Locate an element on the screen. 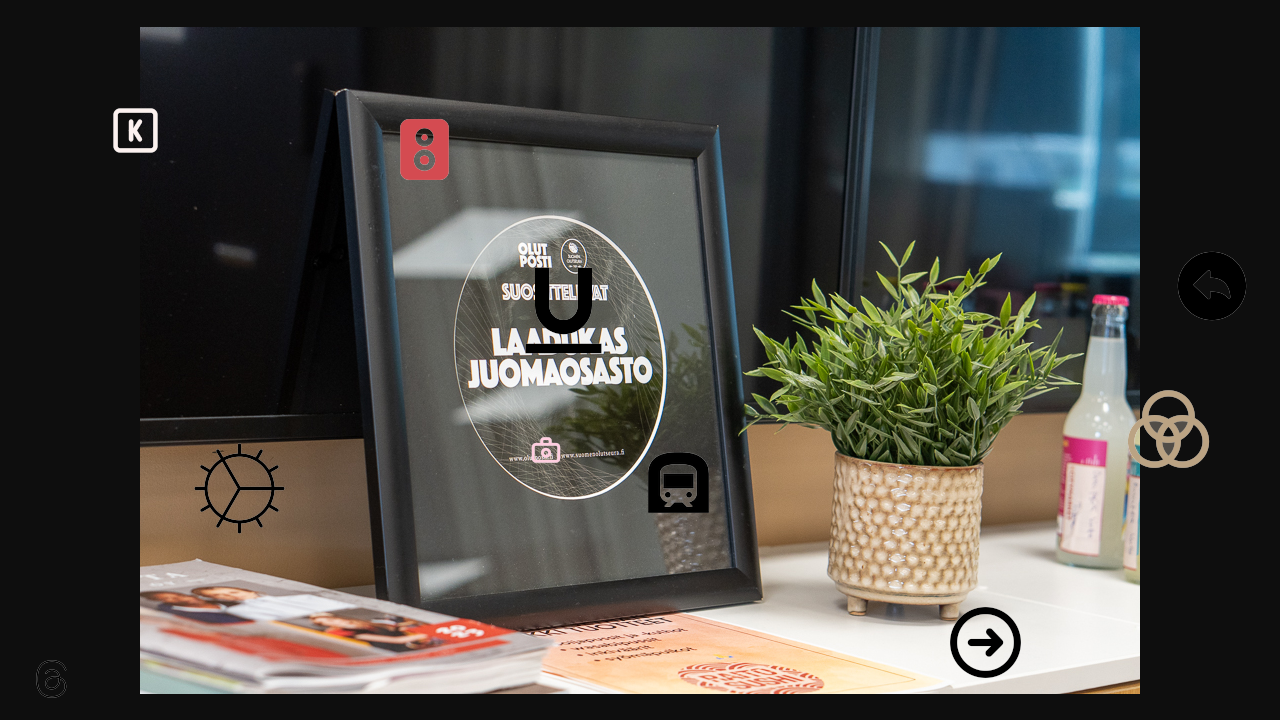 The image size is (1280, 720). proceed to the next step is located at coordinates (985, 642).